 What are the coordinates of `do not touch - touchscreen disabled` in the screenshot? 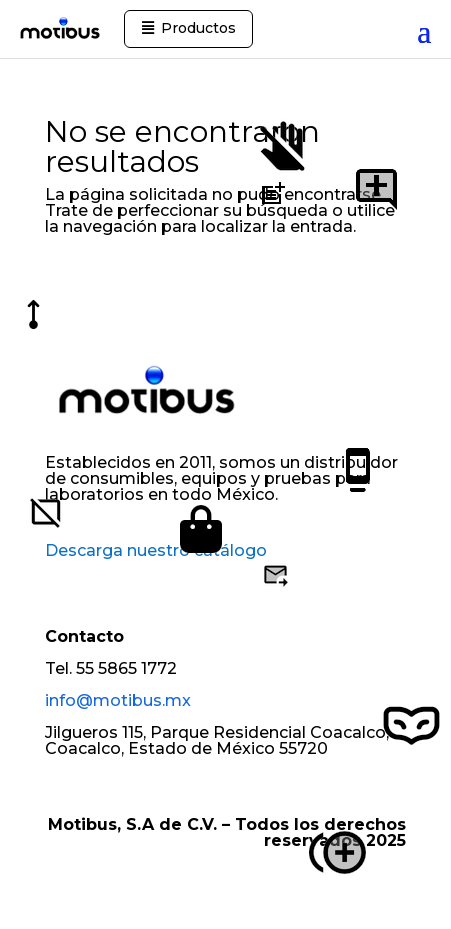 It's located at (284, 147).